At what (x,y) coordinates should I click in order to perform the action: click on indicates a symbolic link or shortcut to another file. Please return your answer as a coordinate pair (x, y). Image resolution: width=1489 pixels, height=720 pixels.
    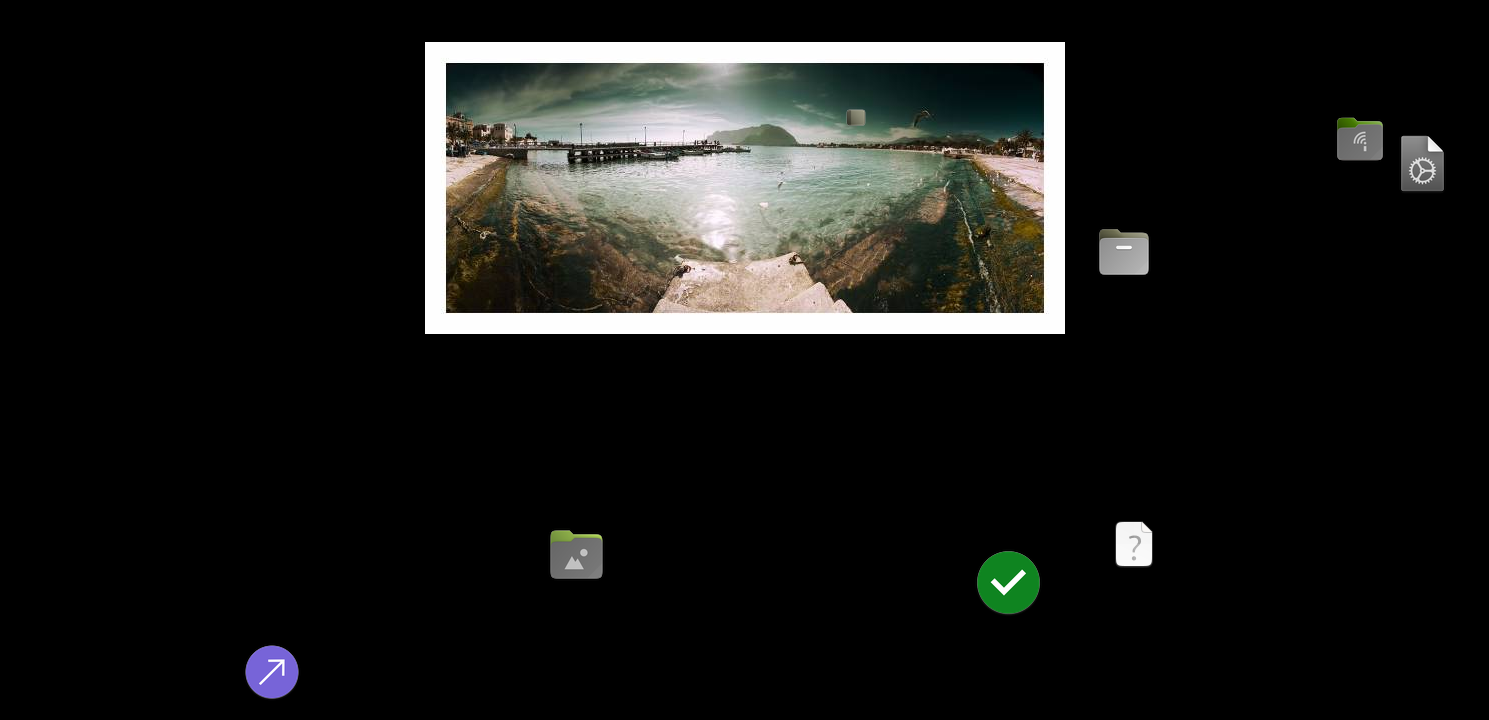
    Looking at the image, I should click on (272, 672).